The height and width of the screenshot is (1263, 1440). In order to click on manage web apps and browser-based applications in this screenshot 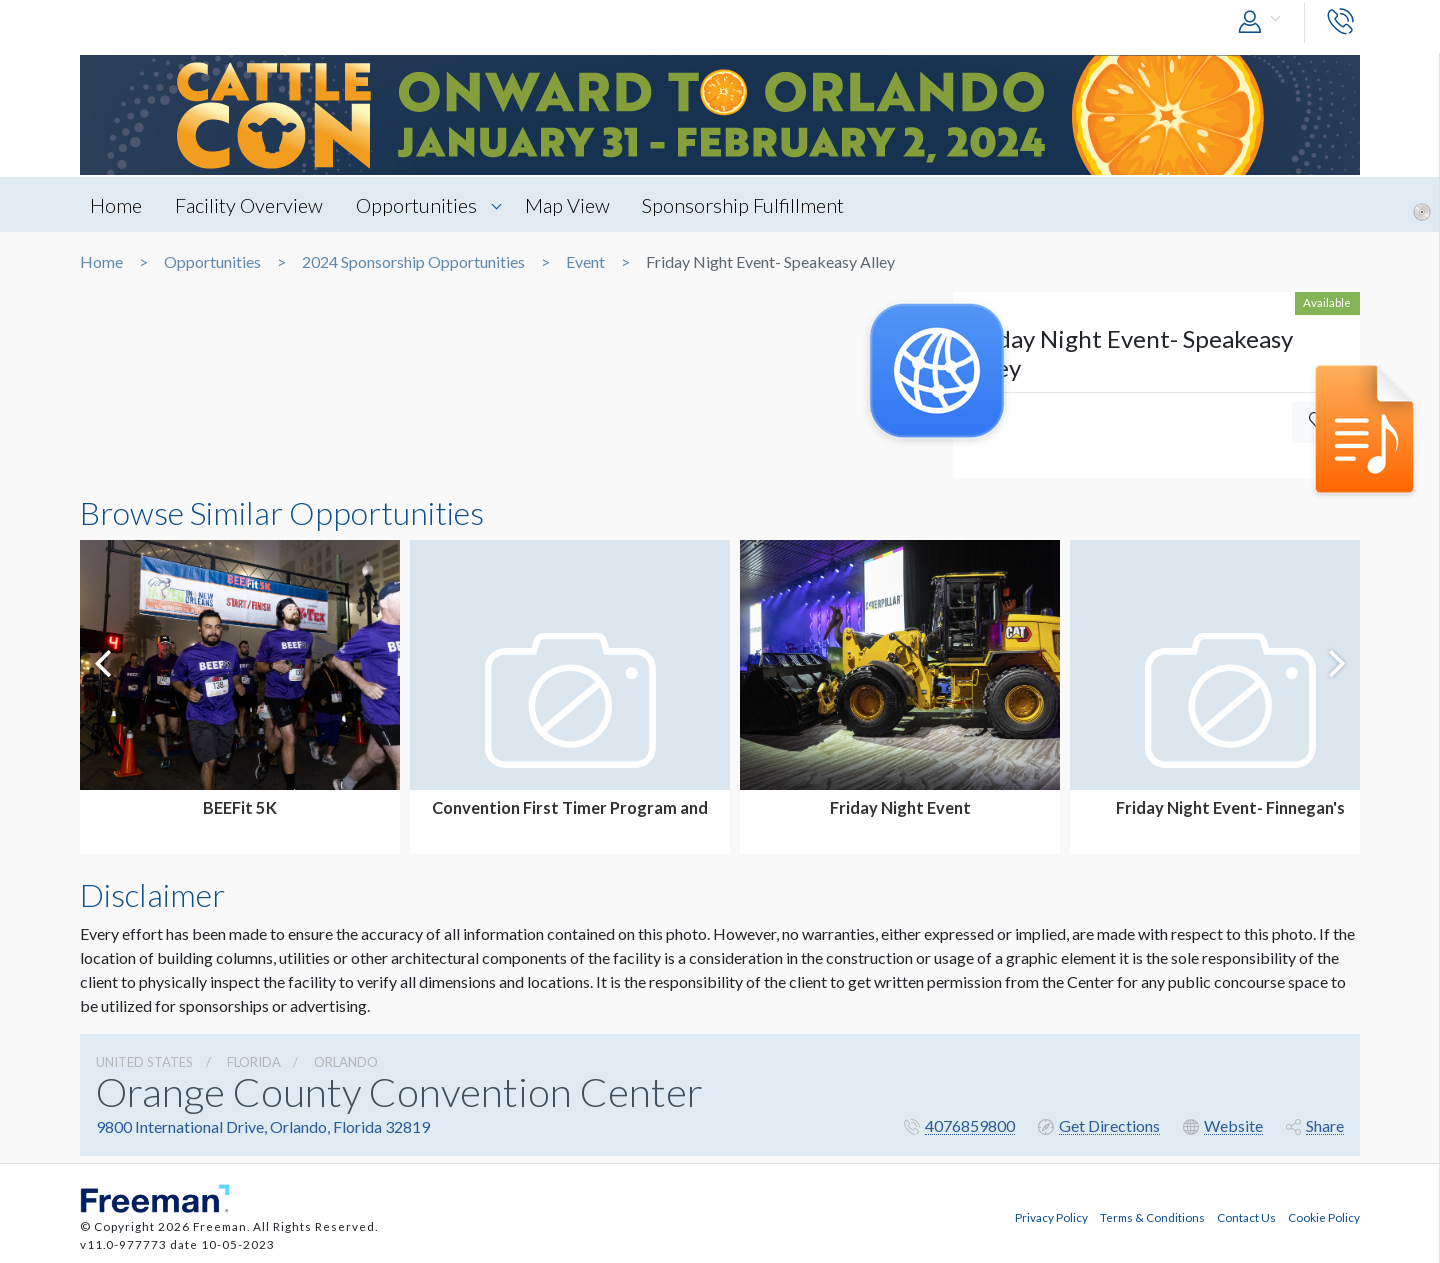, I will do `click(937, 373)`.